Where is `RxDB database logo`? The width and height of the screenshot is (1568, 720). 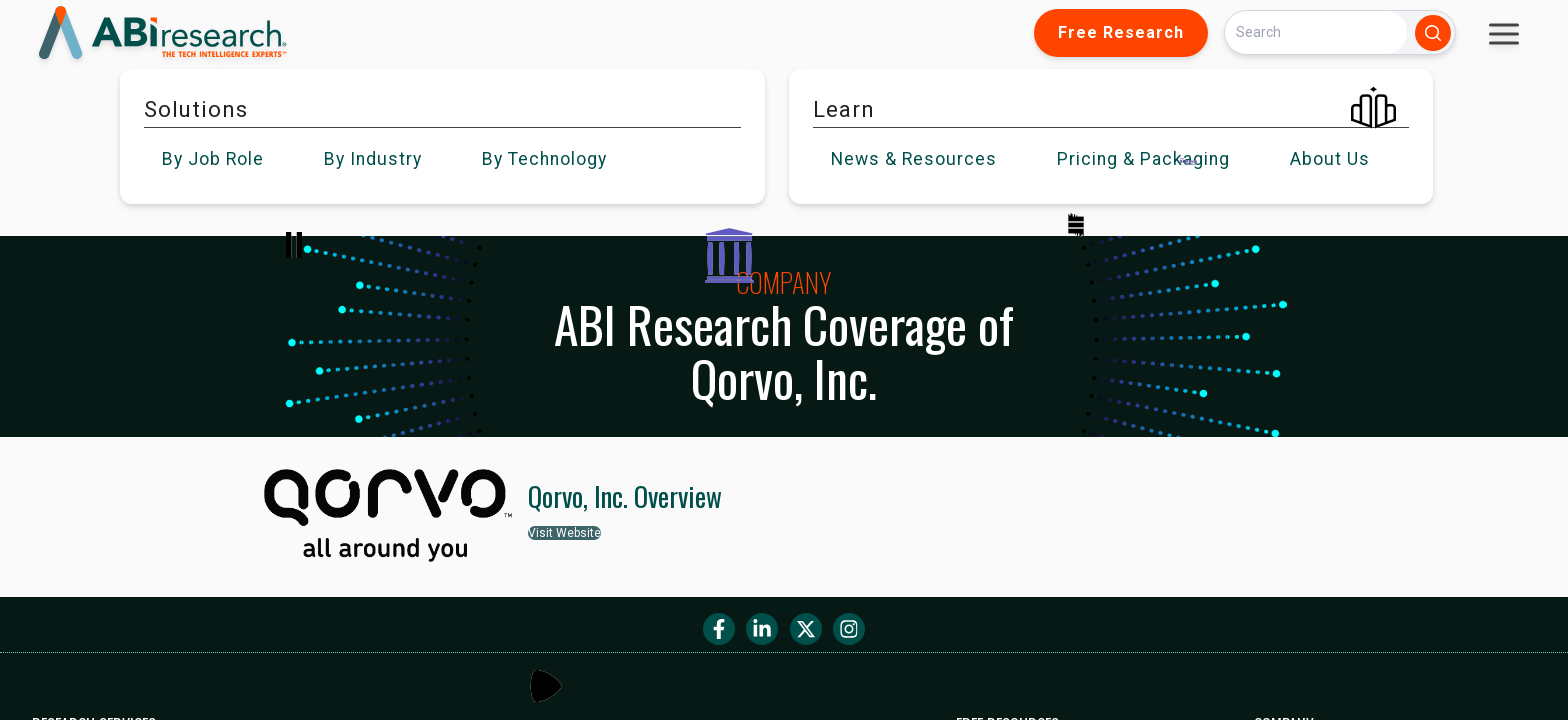 RxDB database logo is located at coordinates (1076, 225).